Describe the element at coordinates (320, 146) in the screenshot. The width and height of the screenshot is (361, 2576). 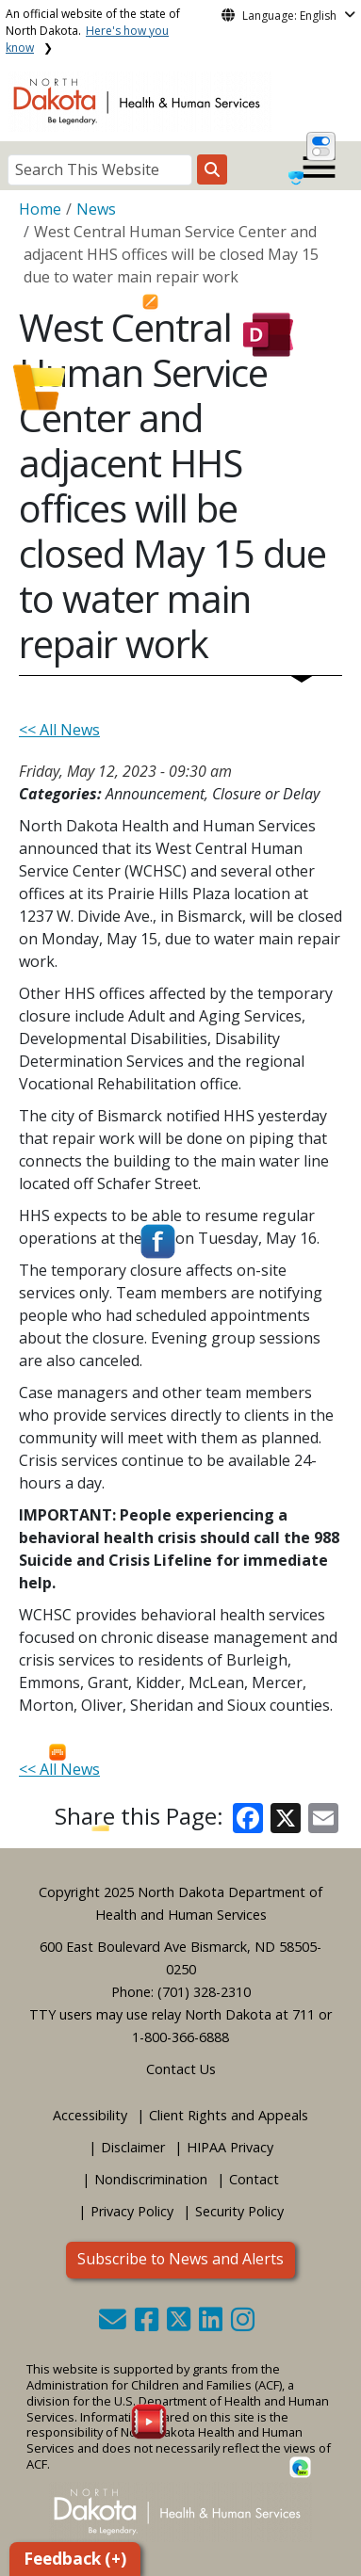
I see `open system settings or preferences` at that location.